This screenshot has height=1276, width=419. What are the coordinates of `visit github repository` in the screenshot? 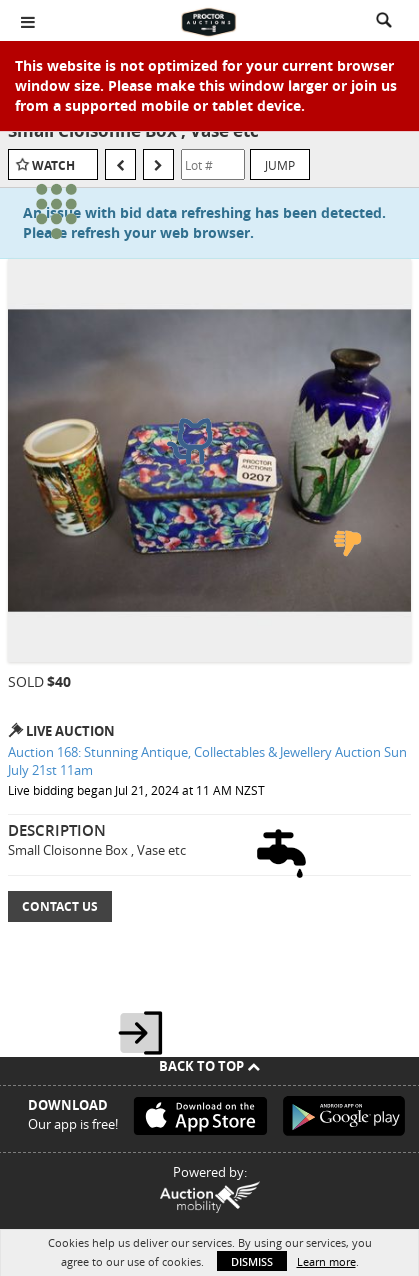 It's located at (193, 440).